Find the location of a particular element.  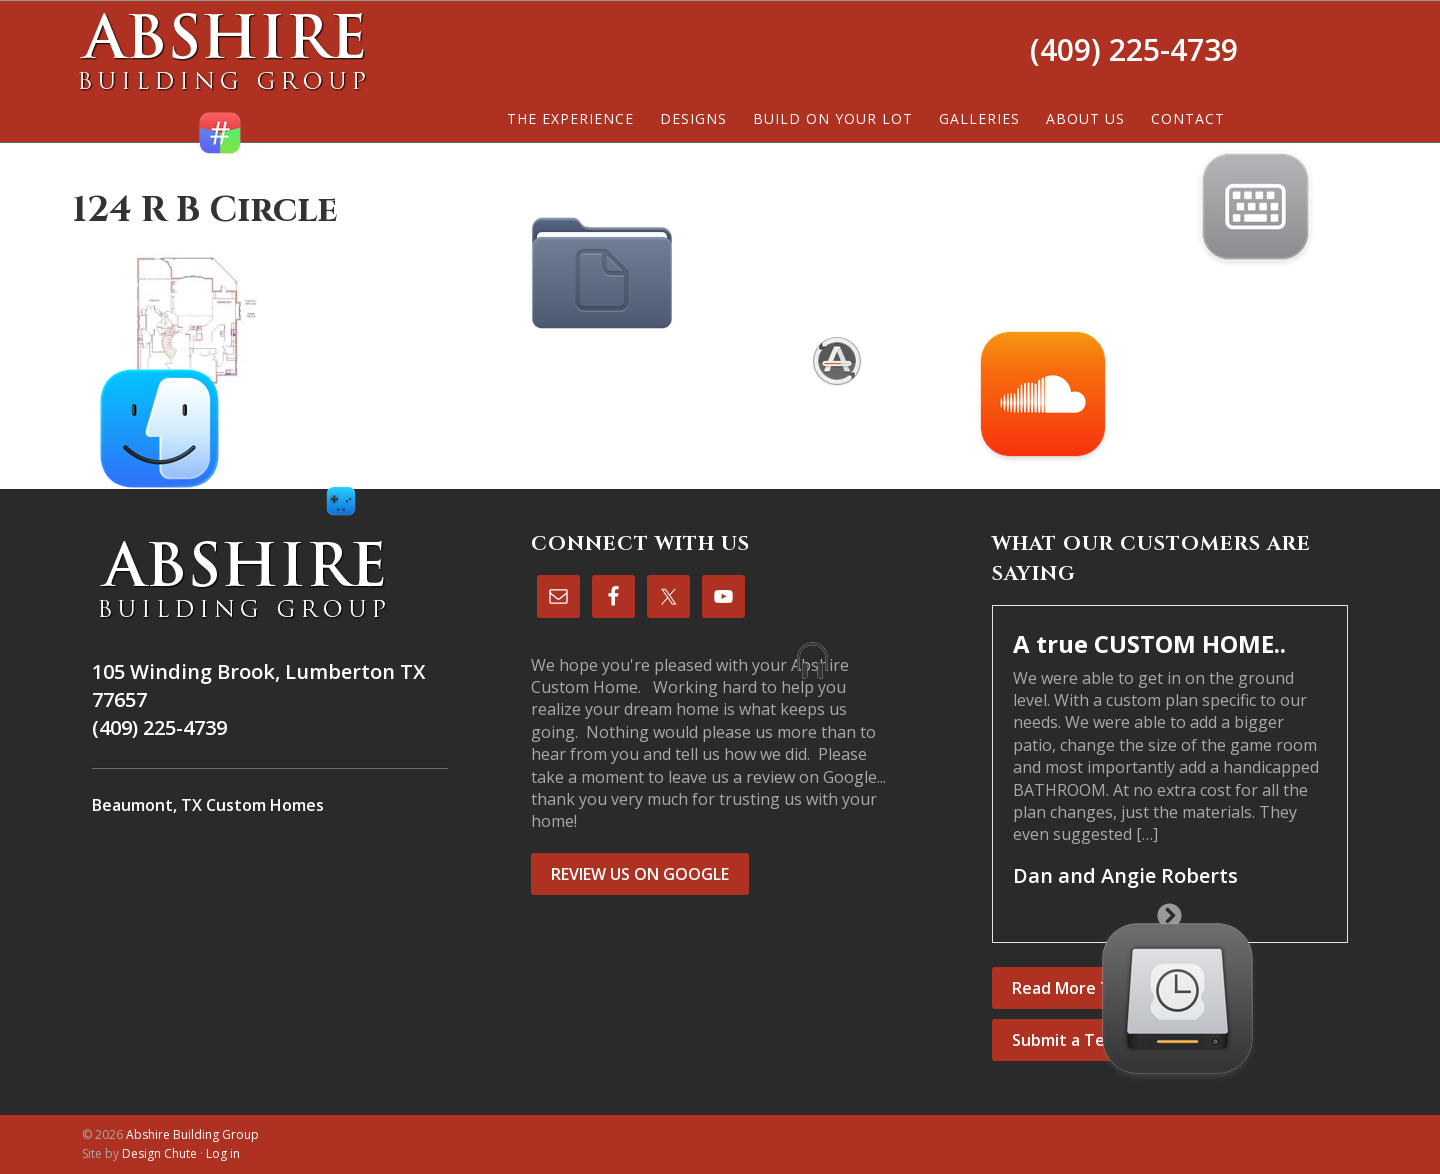

open Finder to browse files and folders is located at coordinates (159, 428).